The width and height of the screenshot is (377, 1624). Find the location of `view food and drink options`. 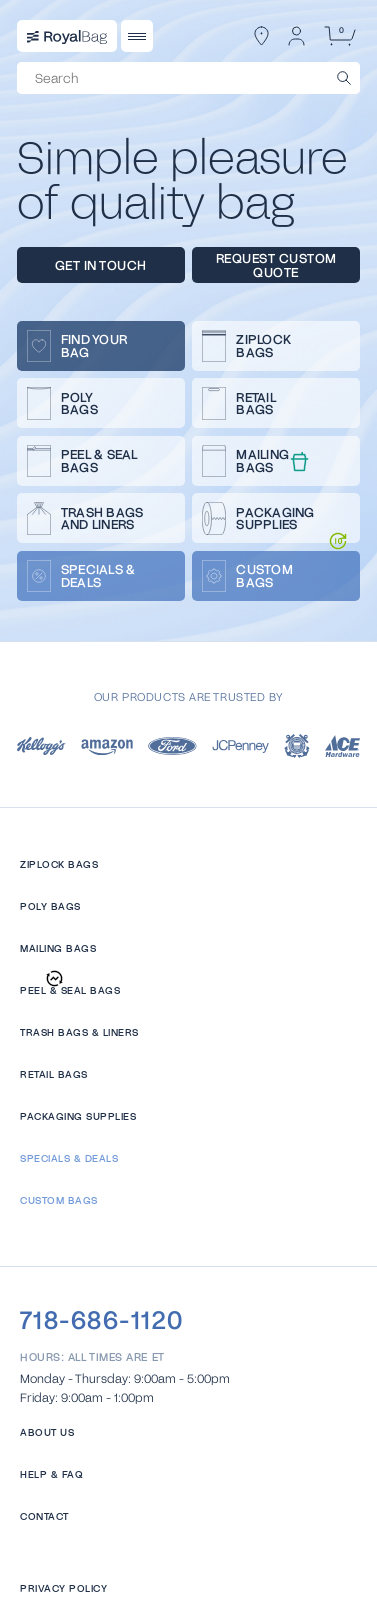

view food and drink options is located at coordinates (299, 462).